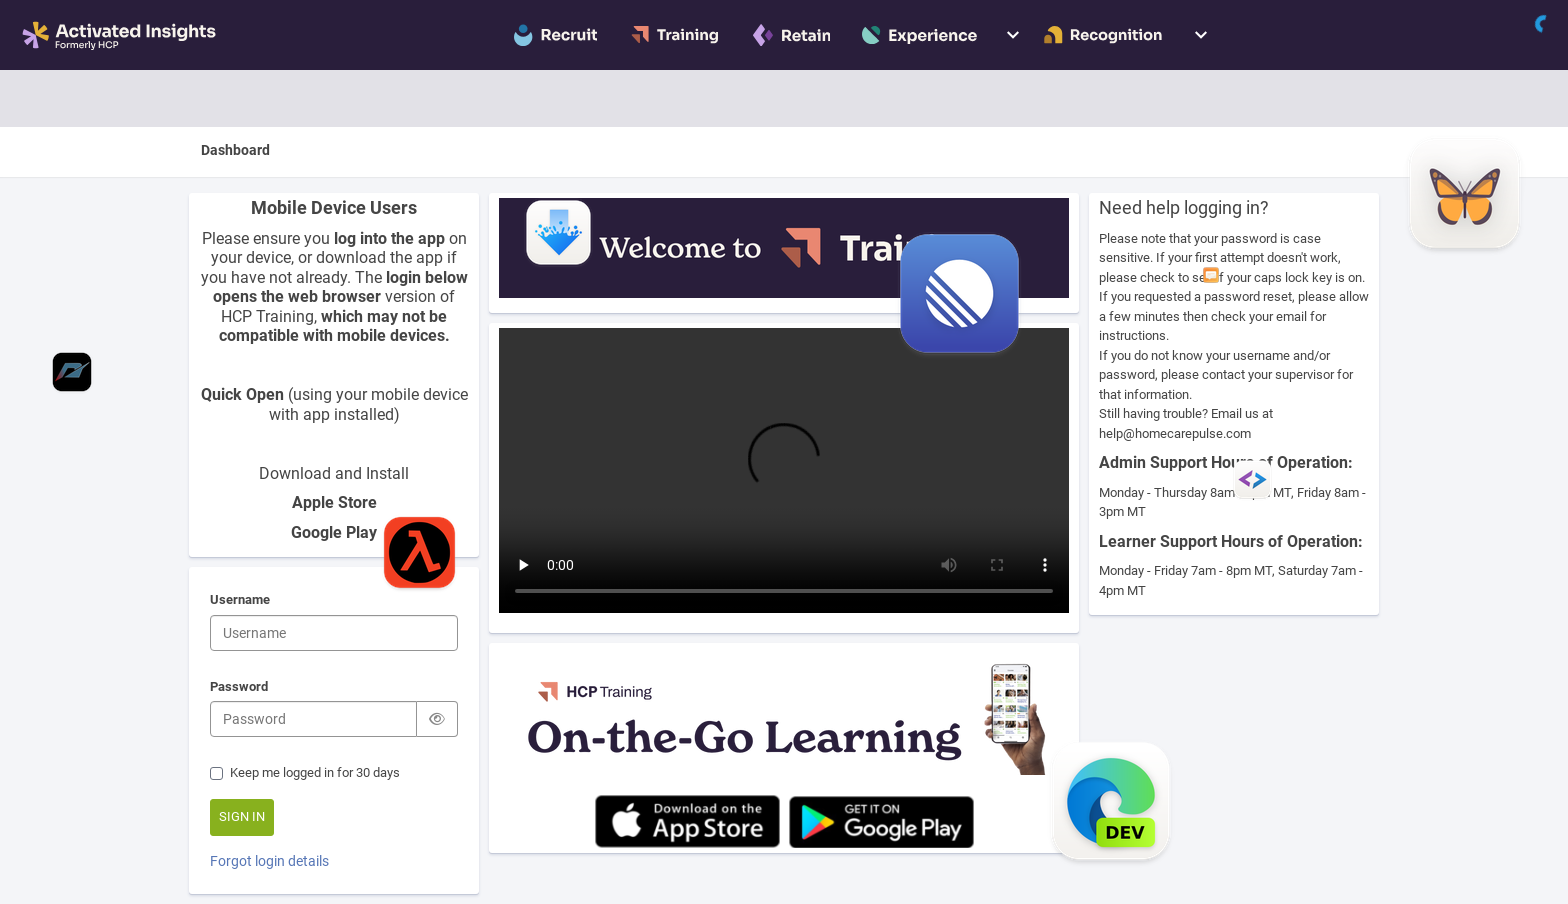  Describe the element at coordinates (1252, 479) in the screenshot. I see `open smartgit version control client` at that location.